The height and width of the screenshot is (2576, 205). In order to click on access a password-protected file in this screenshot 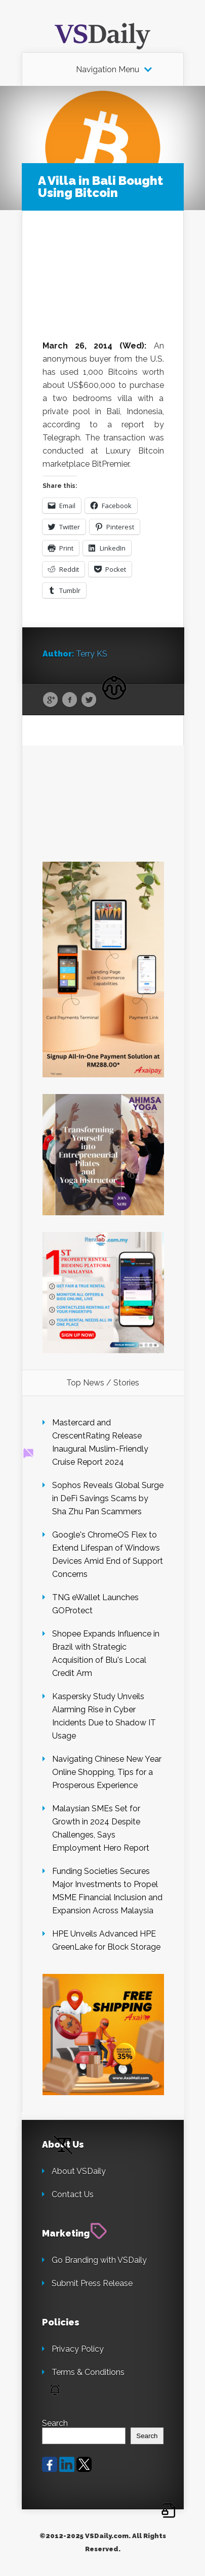, I will do `click(169, 2510)`.